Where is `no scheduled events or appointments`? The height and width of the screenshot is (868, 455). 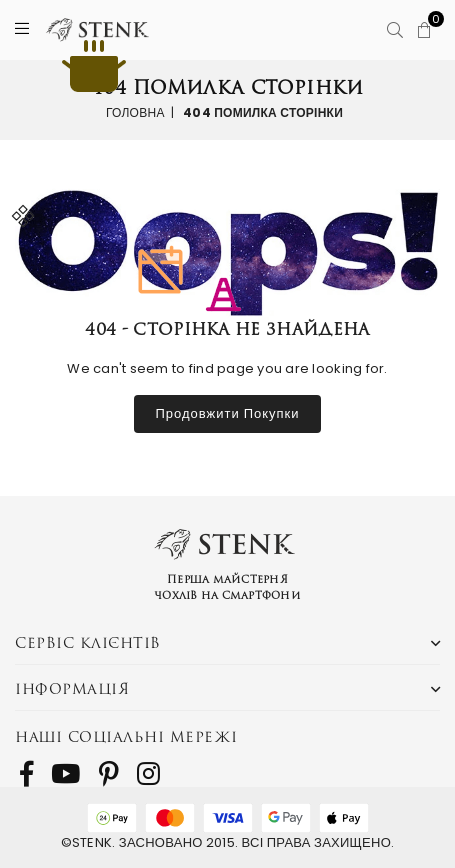
no scheduled events or appointments is located at coordinates (160, 271).